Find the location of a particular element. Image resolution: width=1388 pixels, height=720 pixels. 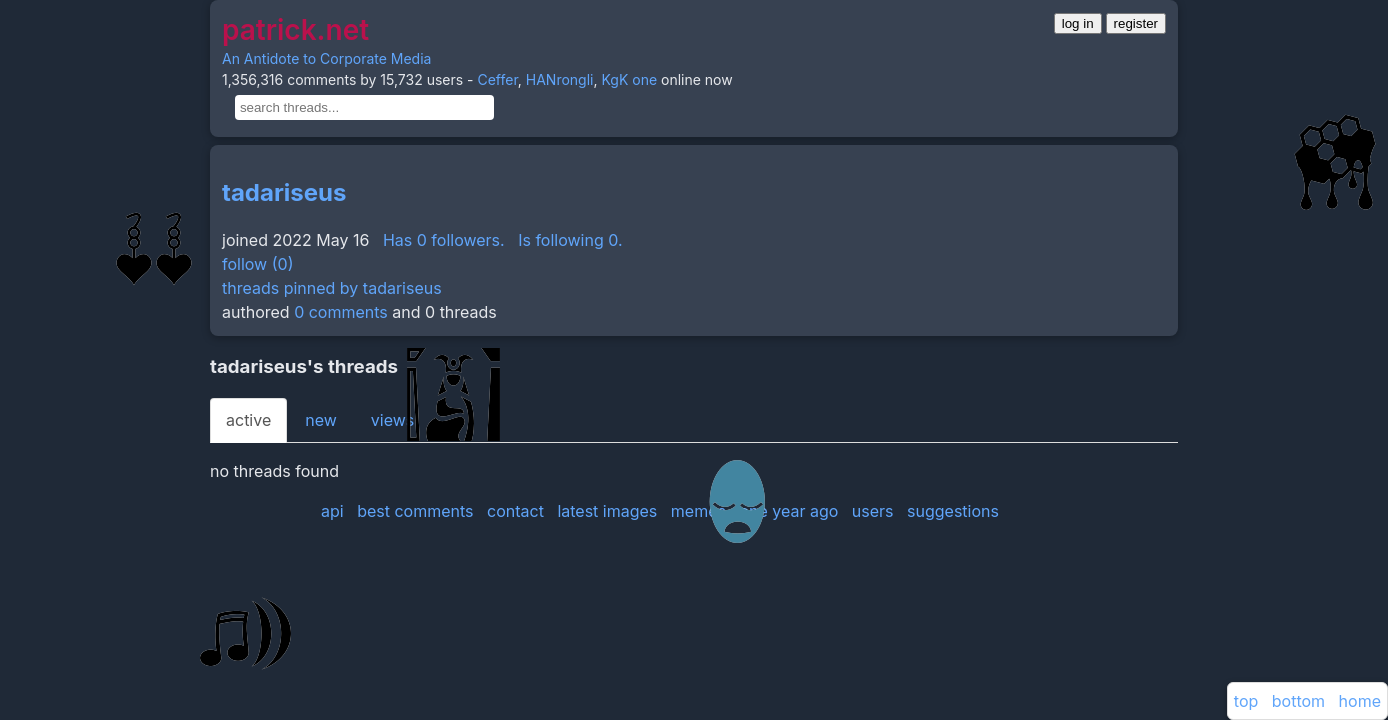

indicates a sleepy or drowsy character state is located at coordinates (738, 501).